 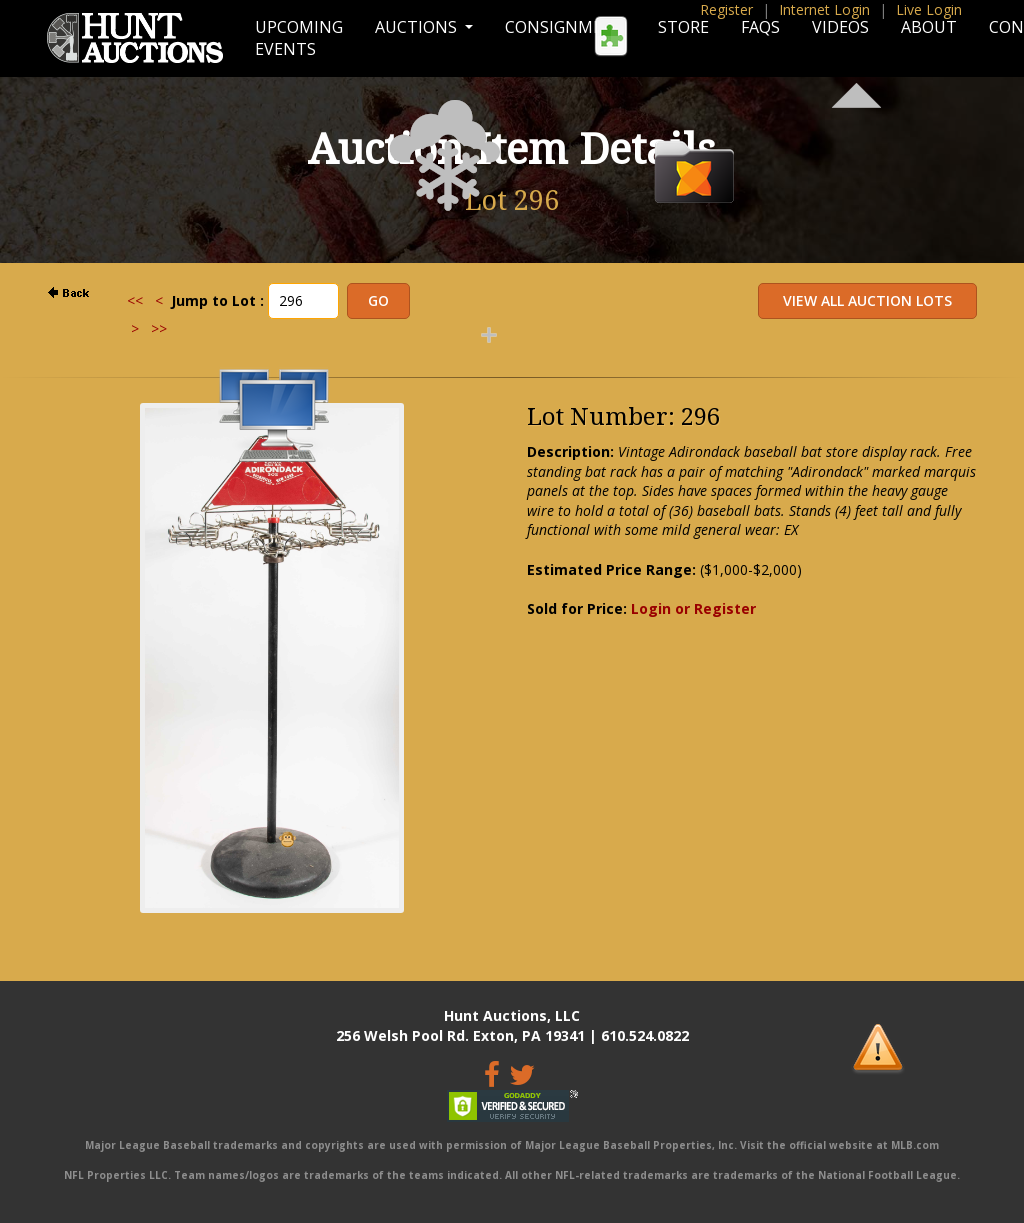 I want to click on add a new item to a list, so click(x=489, y=335).